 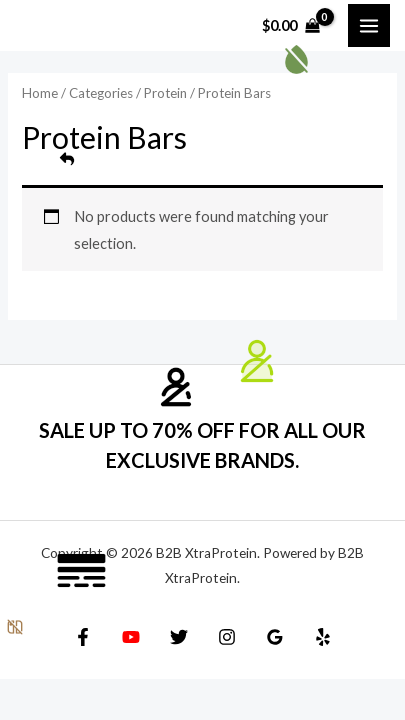 What do you see at coordinates (81, 570) in the screenshot?
I see `adjust gradient or color fill settings` at bounding box center [81, 570].